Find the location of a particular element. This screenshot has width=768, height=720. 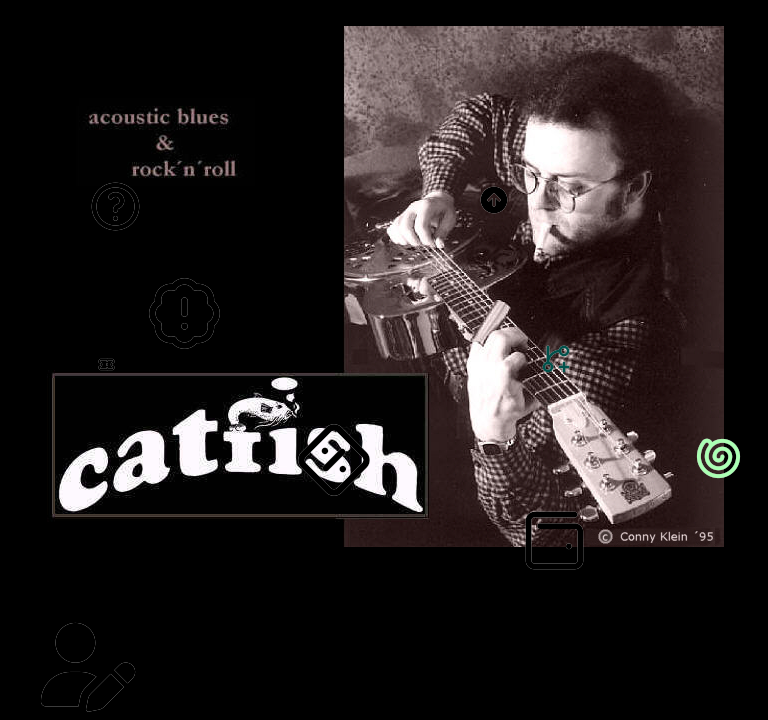

create a new git branch is located at coordinates (556, 359).